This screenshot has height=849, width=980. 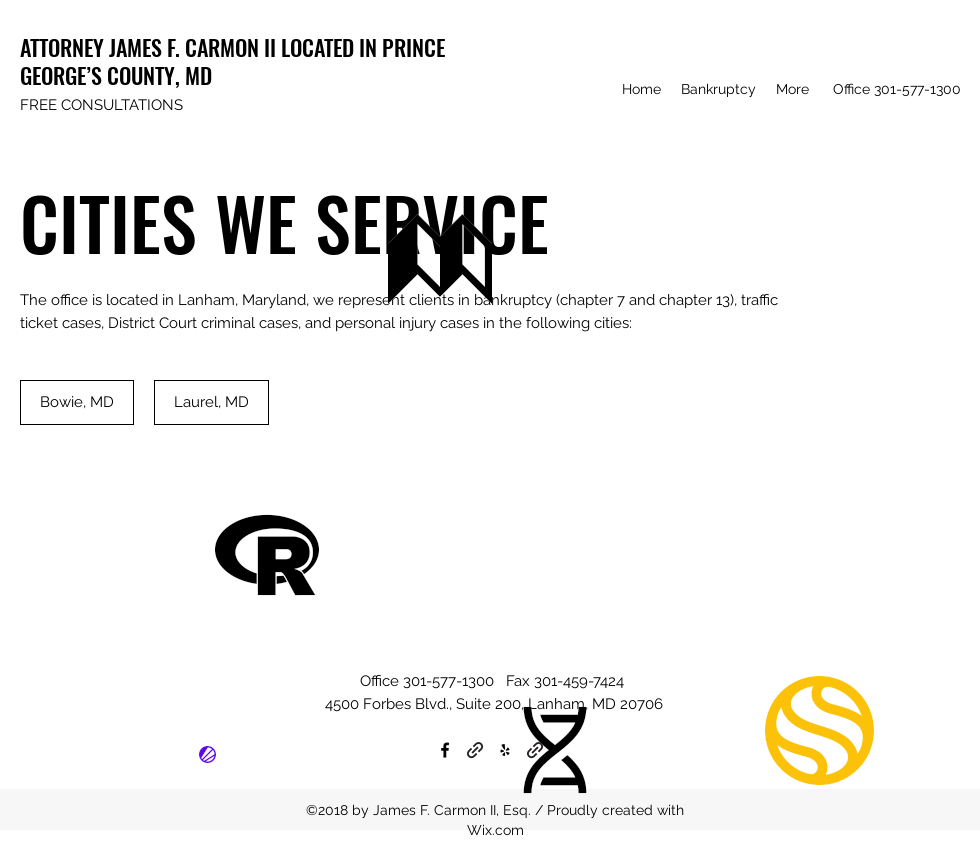 I want to click on access genetics or DNA-related information, so click(x=555, y=750).